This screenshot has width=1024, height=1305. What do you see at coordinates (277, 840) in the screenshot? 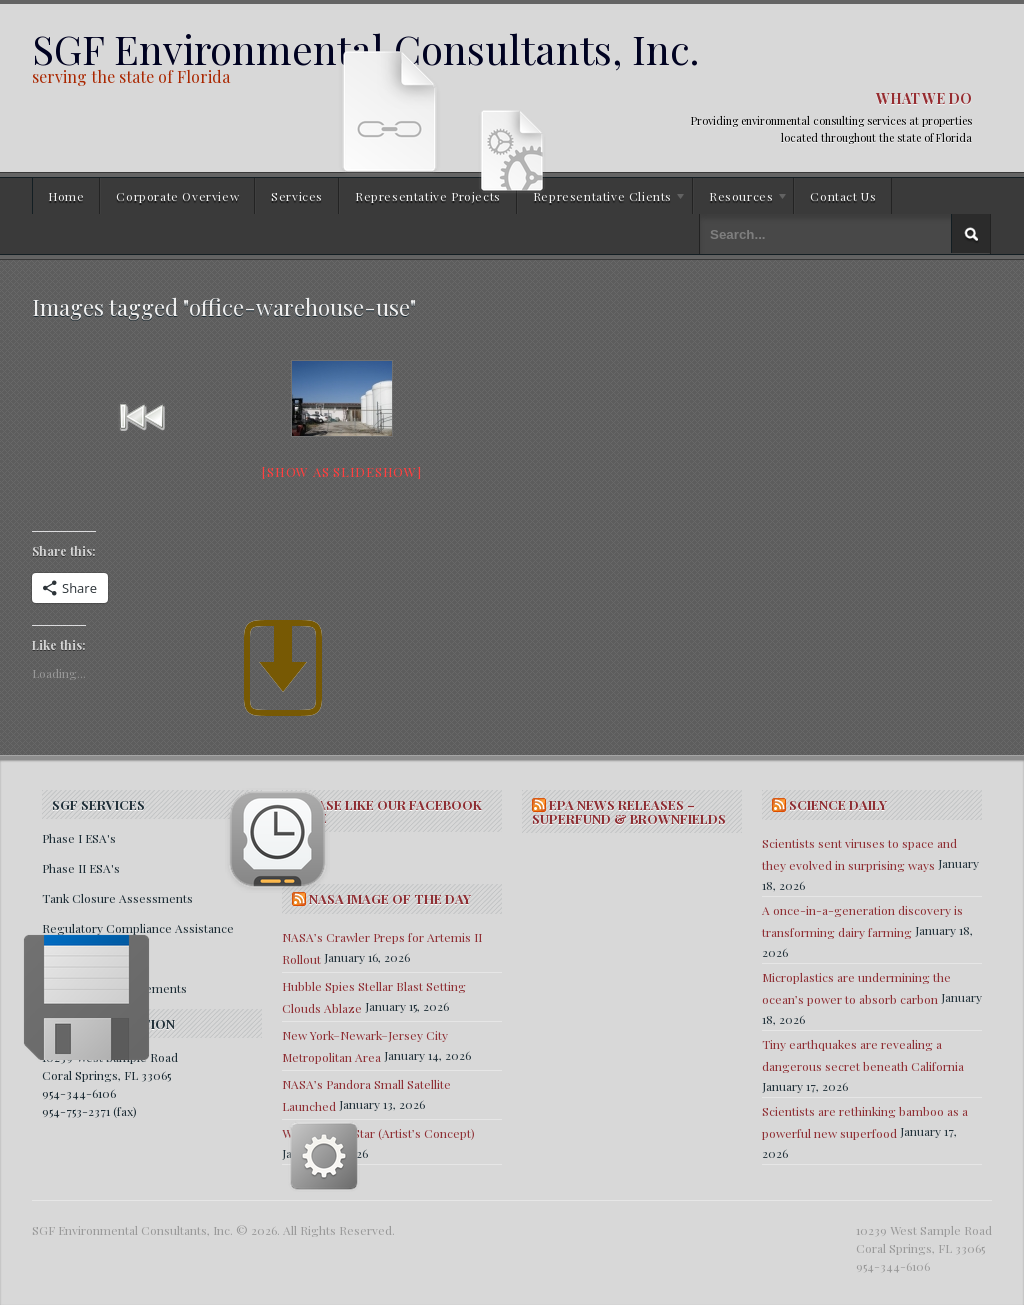
I see `access time machine backup settings` at bounding box center [277, 840].